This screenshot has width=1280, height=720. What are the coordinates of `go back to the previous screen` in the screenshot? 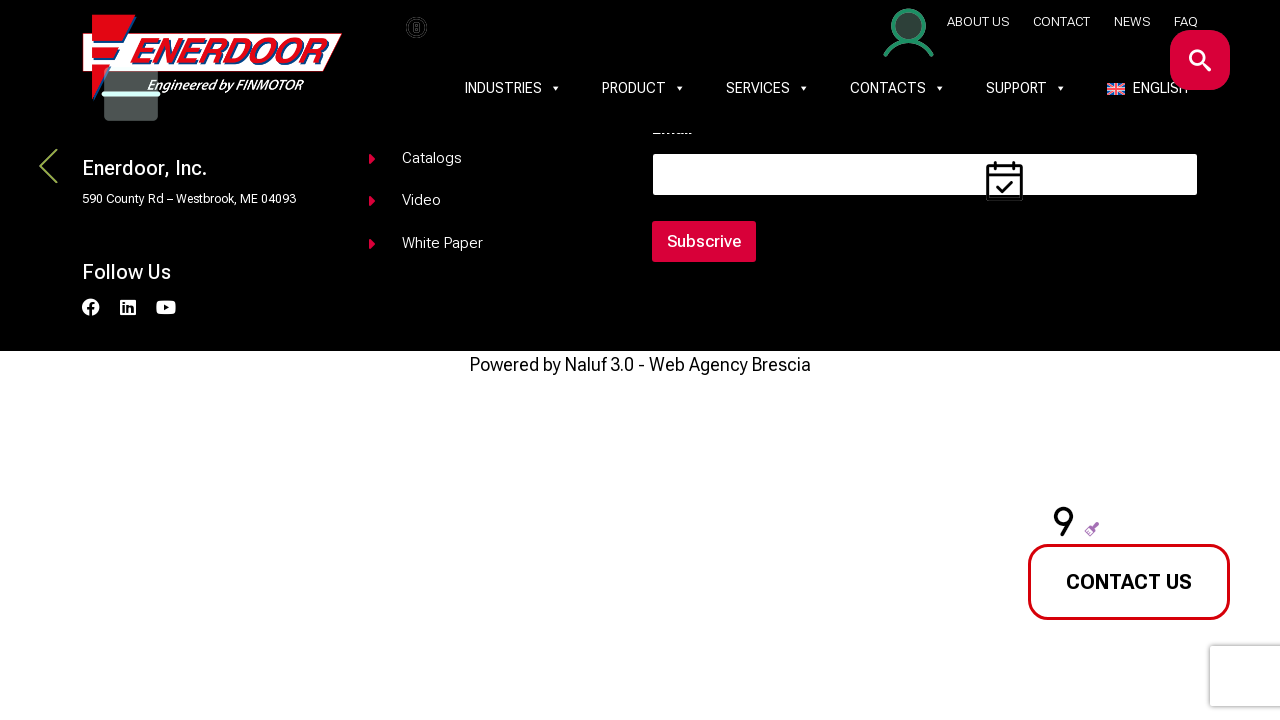 It's located at (50, 166).